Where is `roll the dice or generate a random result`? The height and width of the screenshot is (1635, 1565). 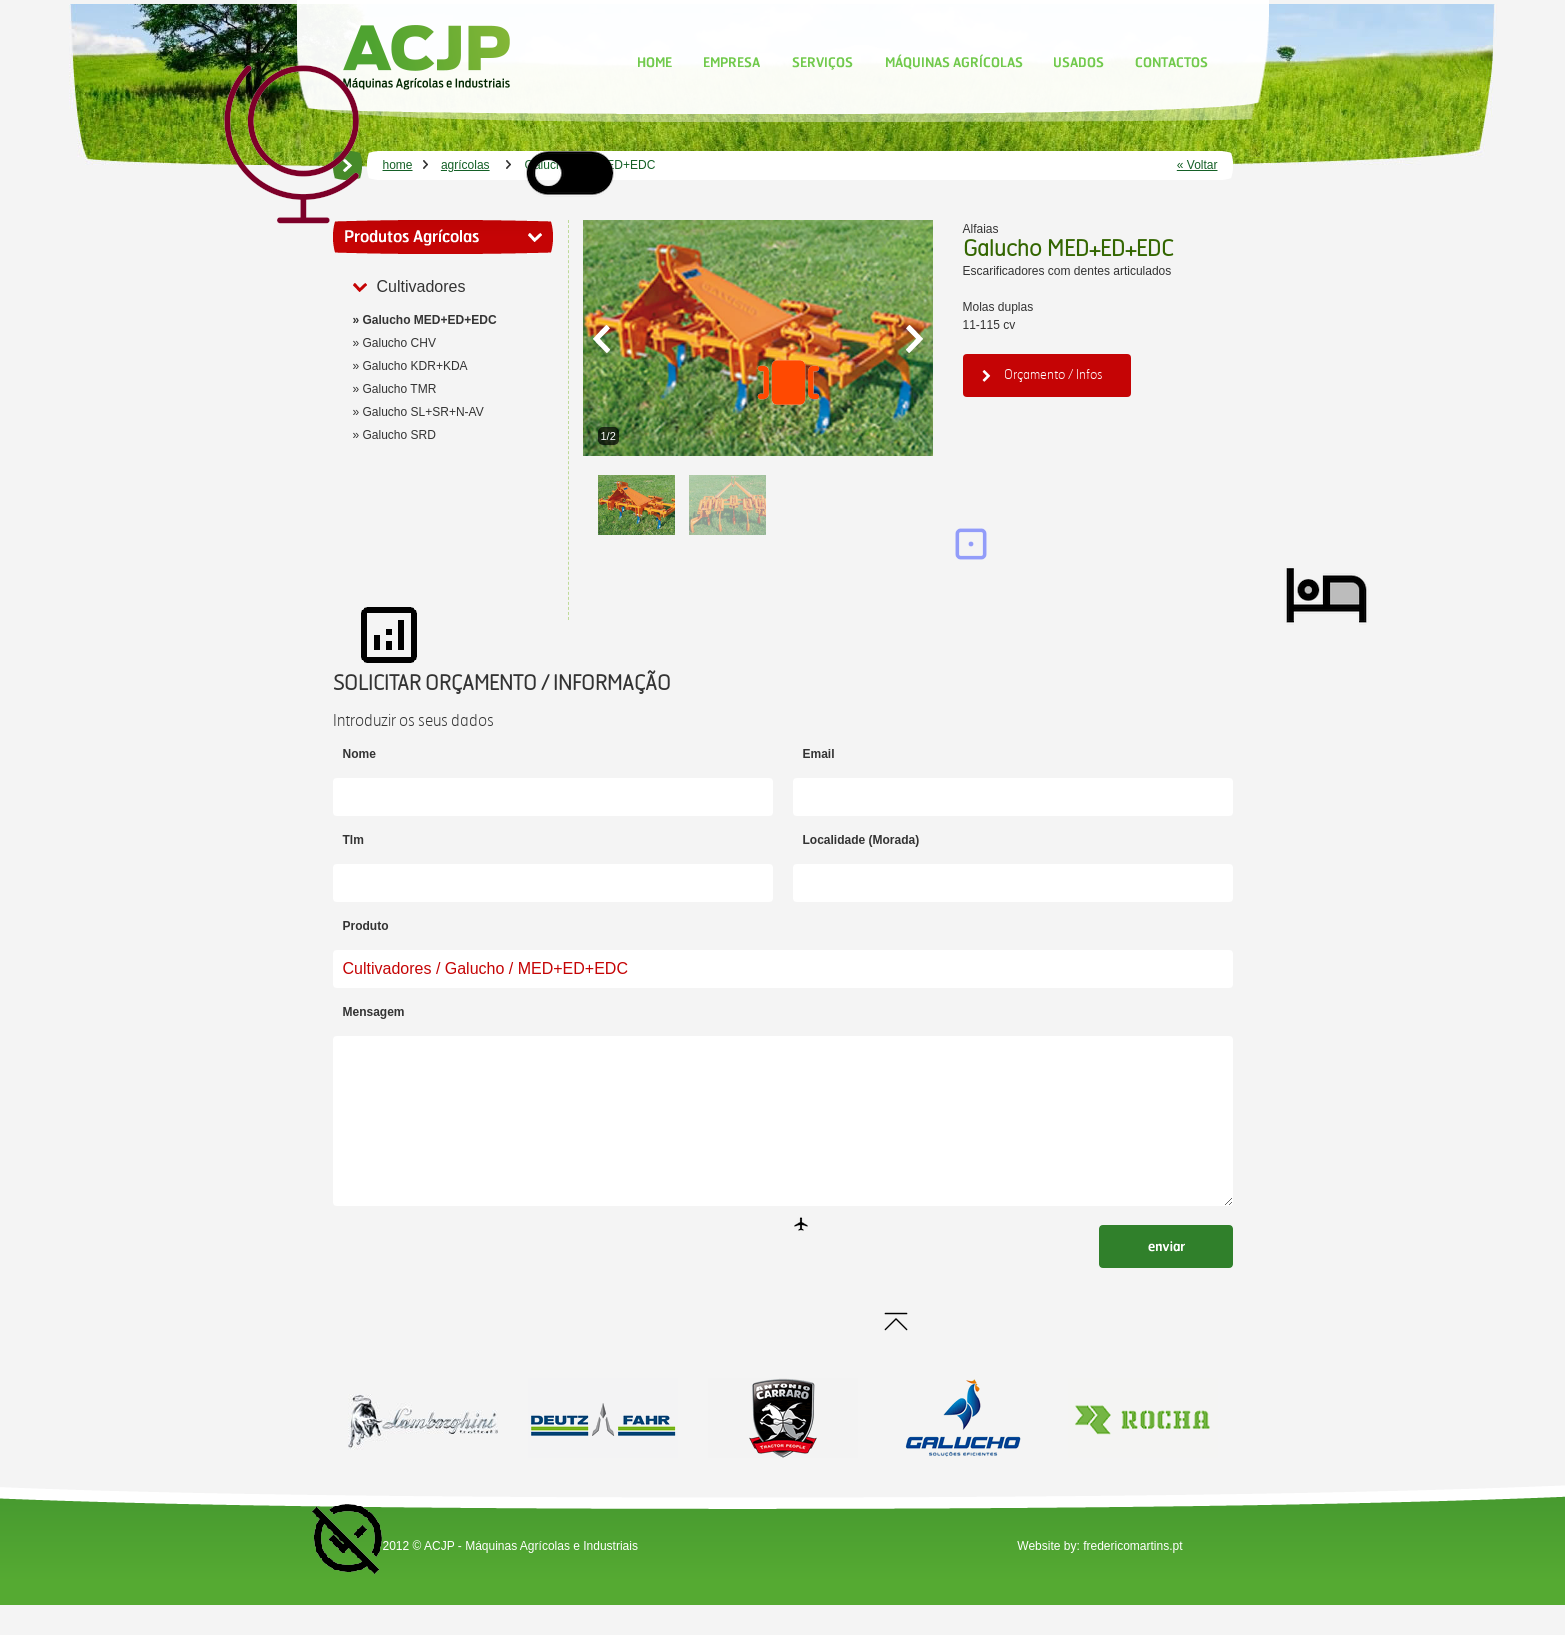 roll the dice or generate a random result is located at coordinates (971, 544).